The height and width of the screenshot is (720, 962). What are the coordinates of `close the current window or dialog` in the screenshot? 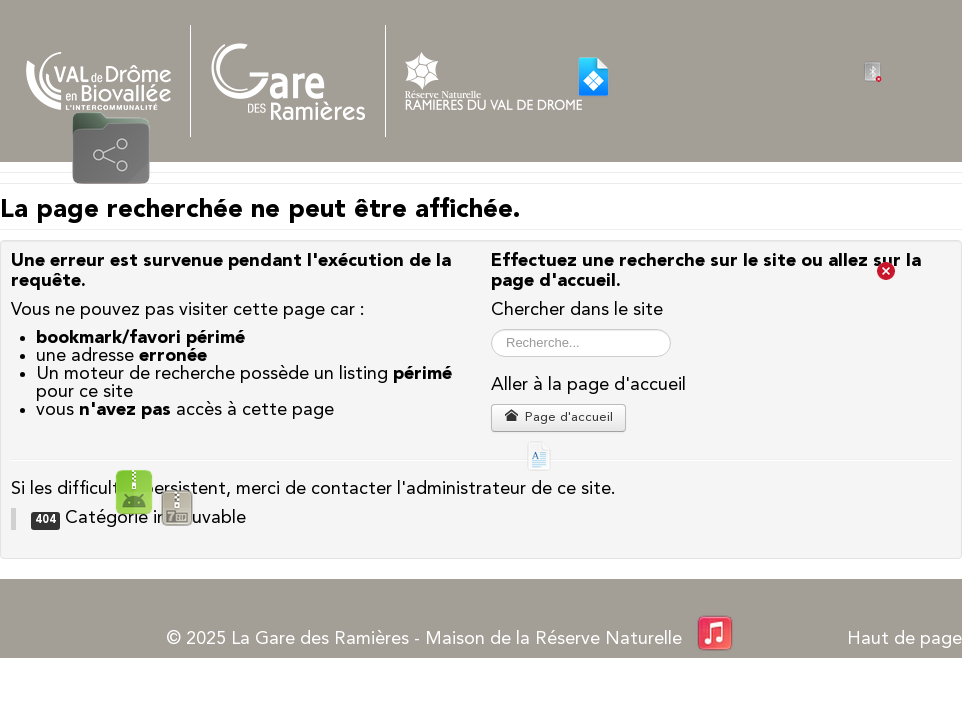 It's located at (886, 271).